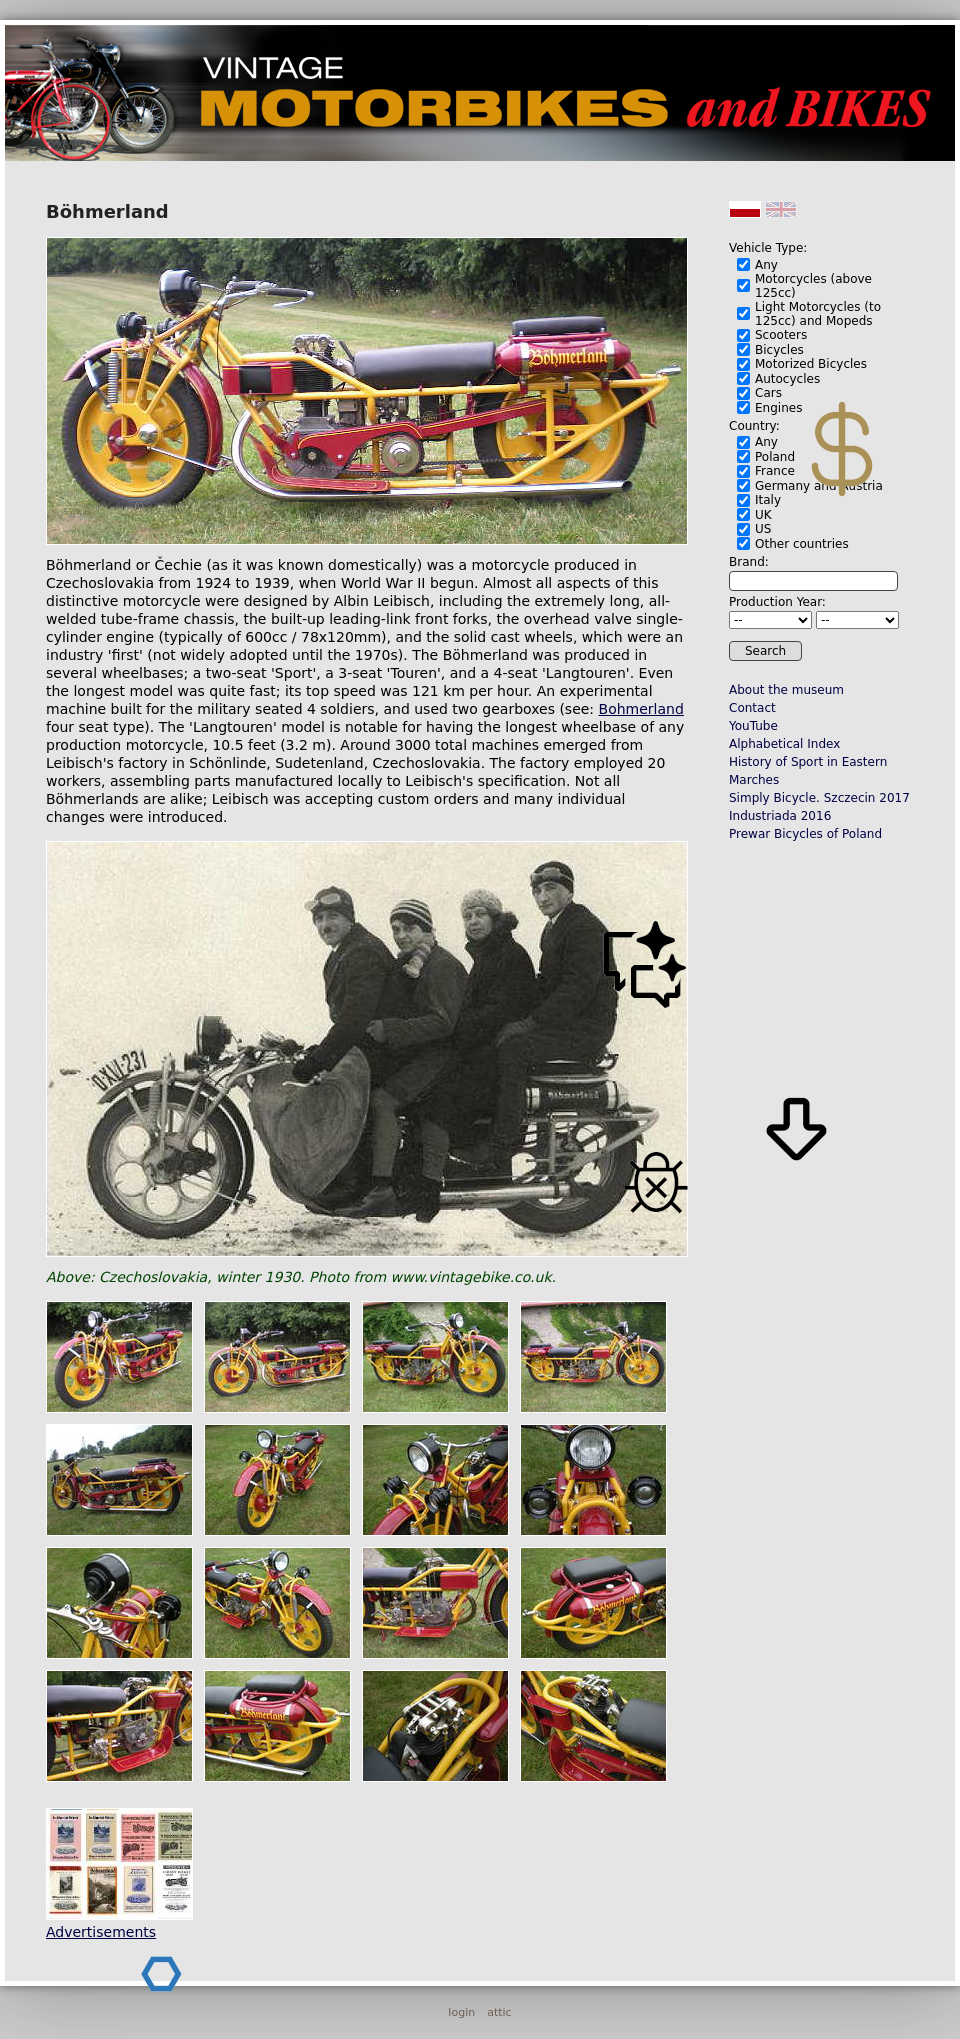 Image resolution: width=960 pixels, height=2039 pixels. What do you see at coordinates (842, 449) in the screenshot?
I see `view pricing or payment options` at bounding box center [842, 449].